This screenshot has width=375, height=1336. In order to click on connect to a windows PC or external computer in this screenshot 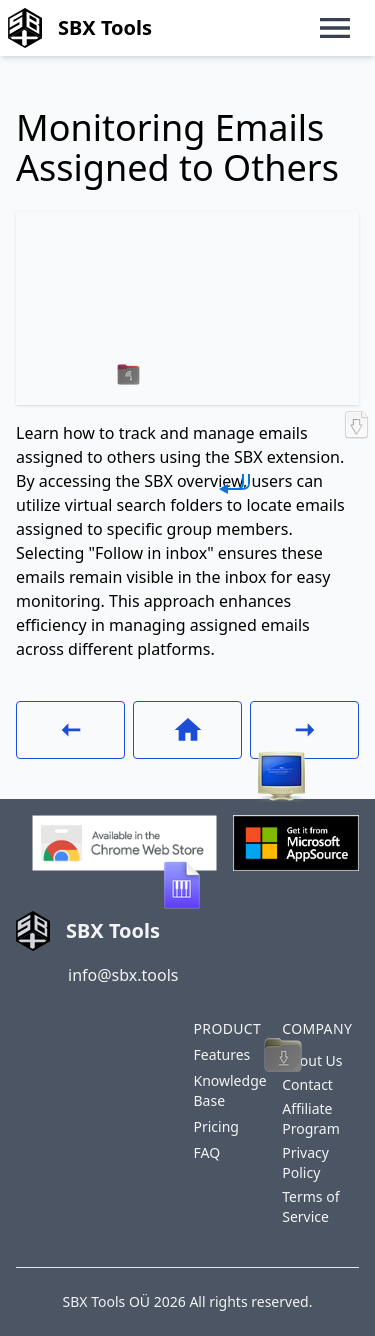, I will do `click(281, 775)`.